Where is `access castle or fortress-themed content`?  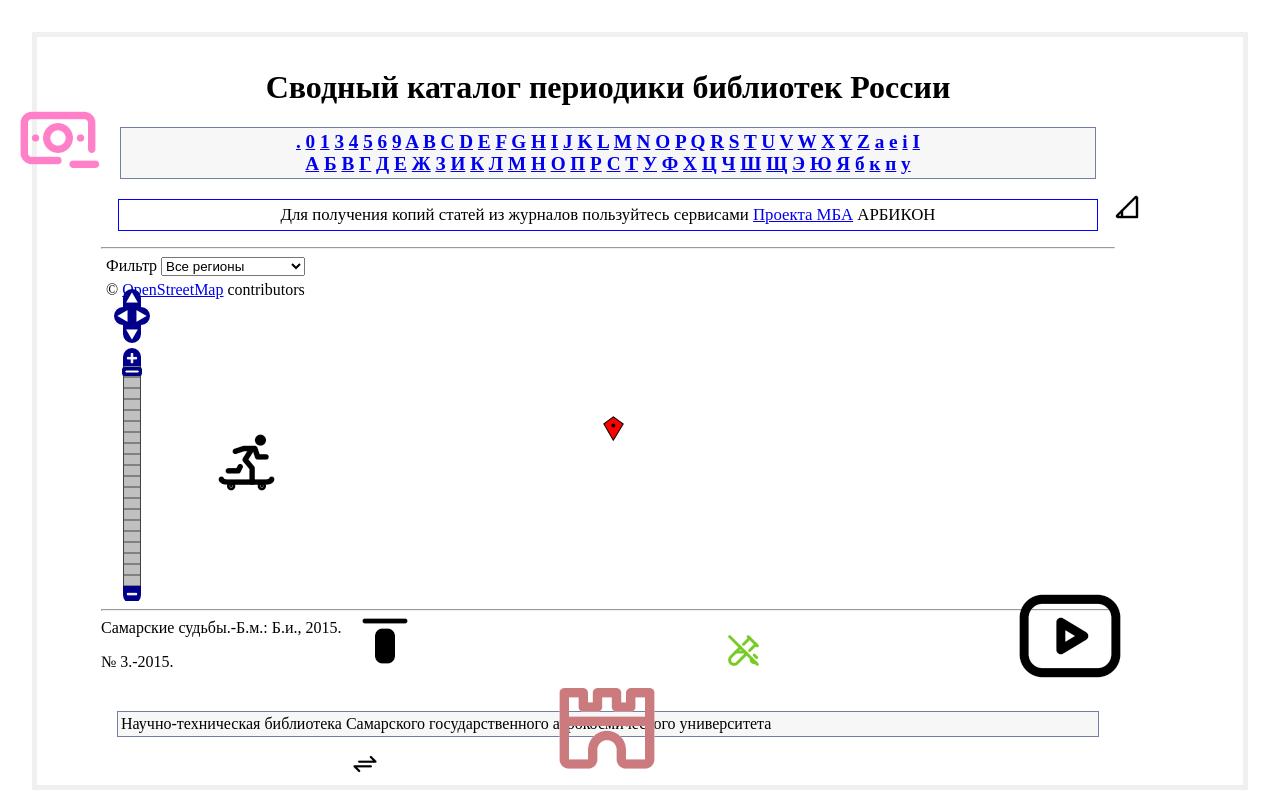 access castle or fortress-themed content is located at coordinates (607, 726).